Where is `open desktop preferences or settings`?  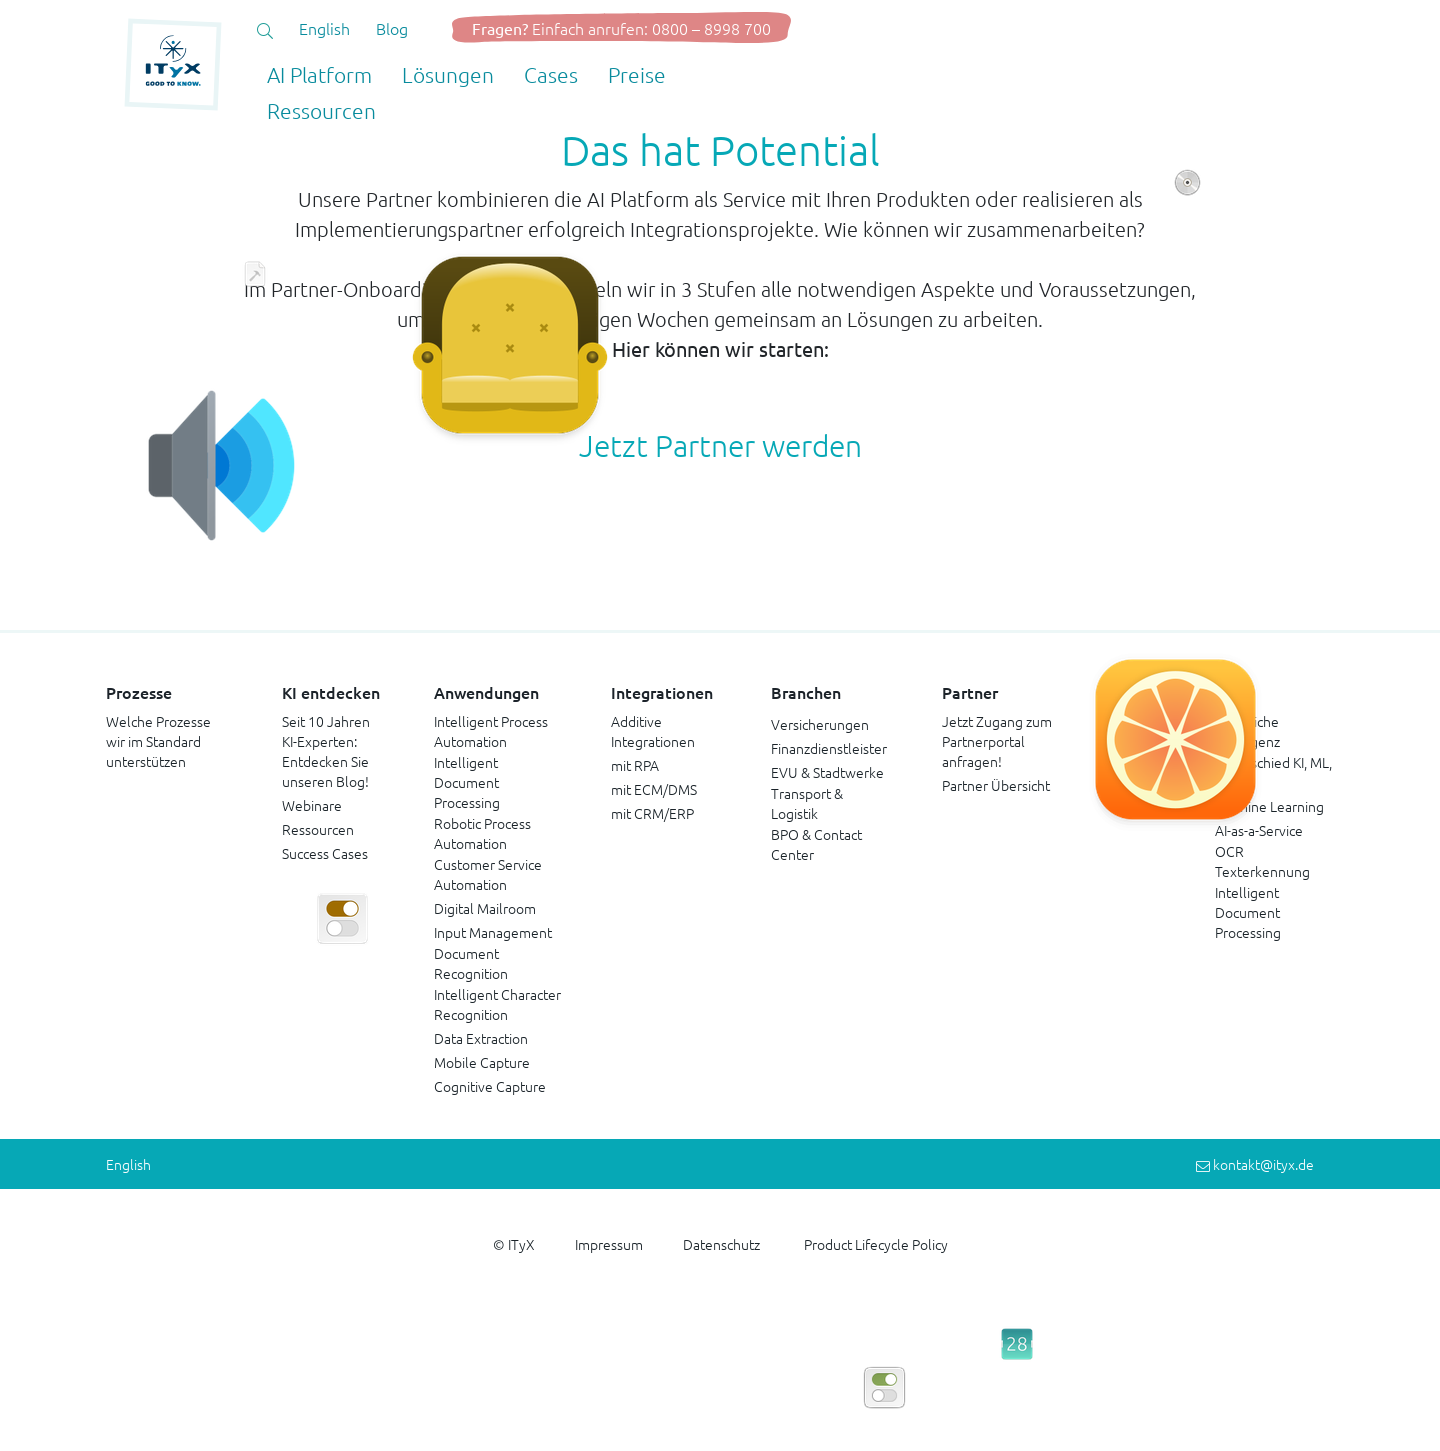 open desktop preferences or settings is located at coordinates (884, 1387).